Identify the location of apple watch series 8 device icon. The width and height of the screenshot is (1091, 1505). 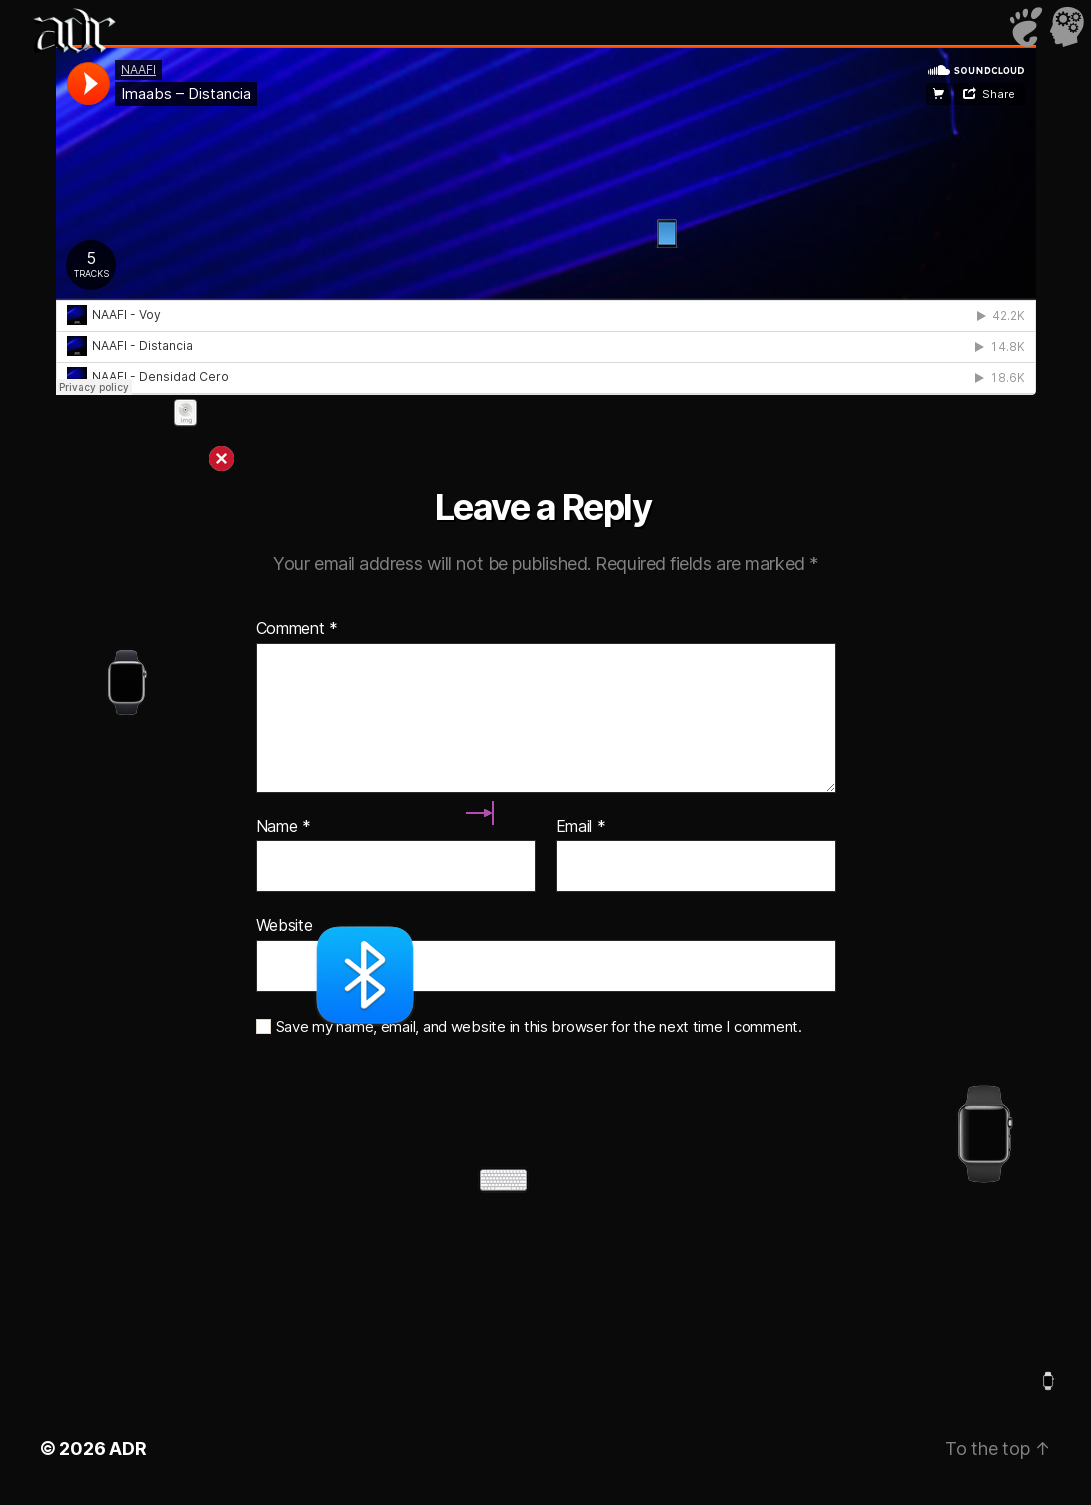
(126, 682).